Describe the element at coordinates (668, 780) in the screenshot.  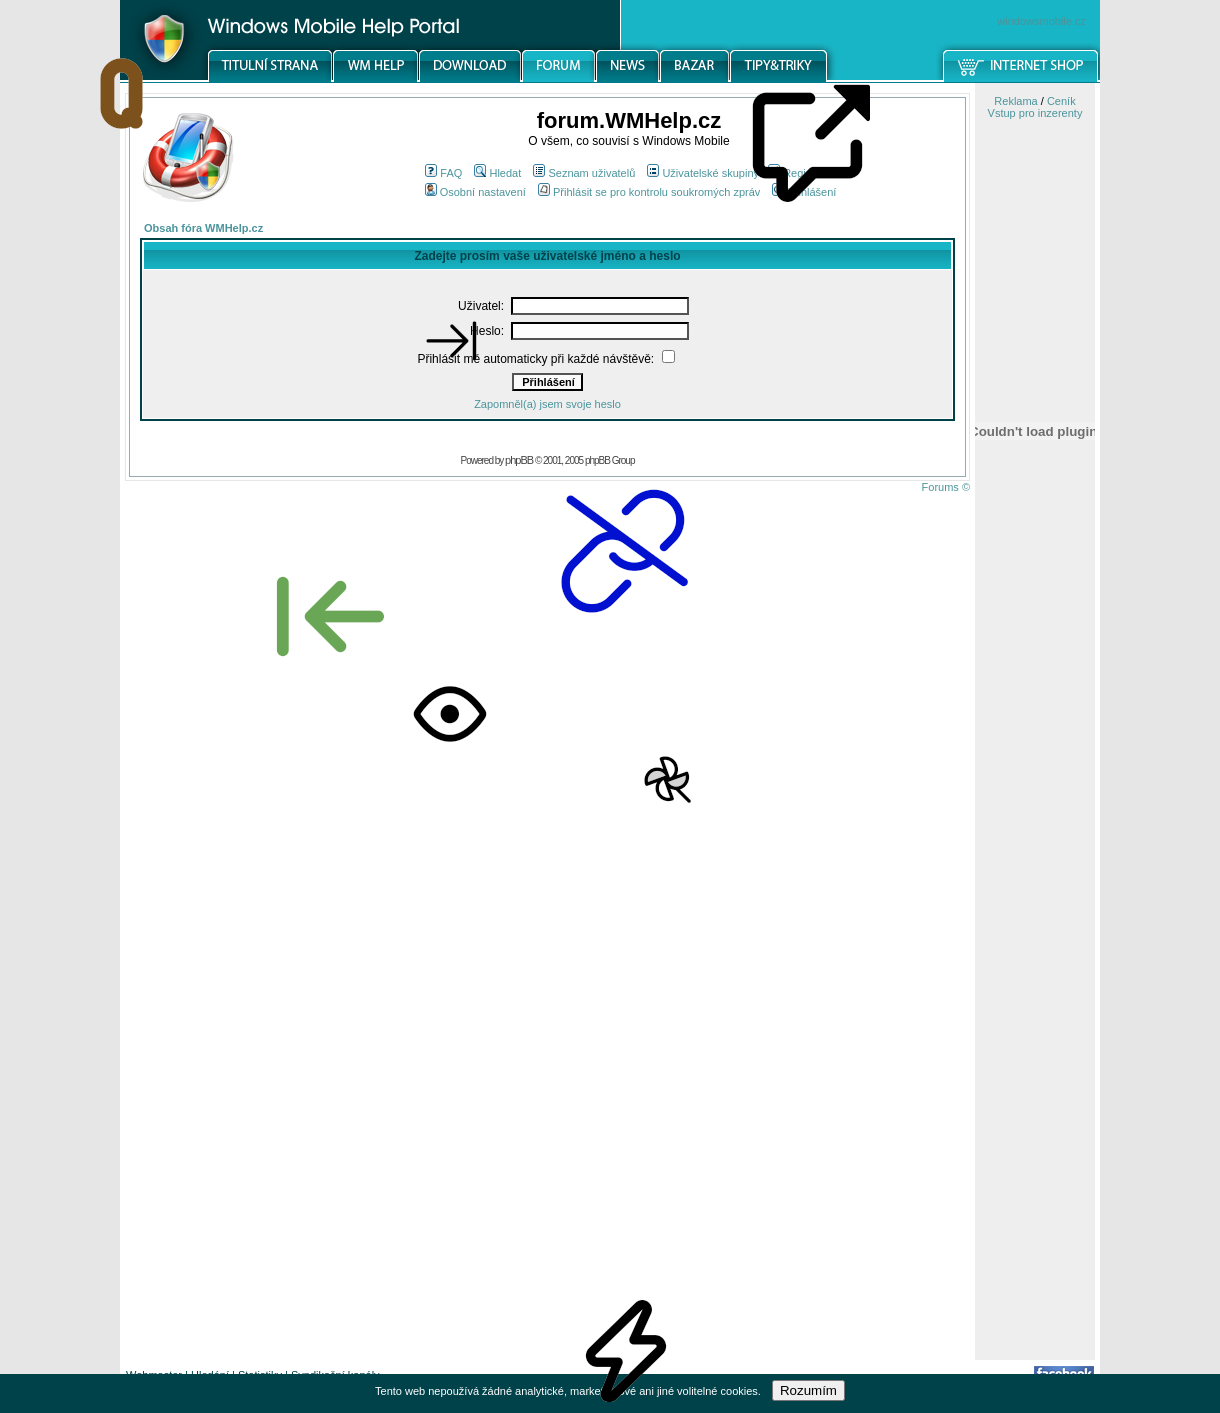
I see `decorative or playful element indicating a fun feature` at that location.